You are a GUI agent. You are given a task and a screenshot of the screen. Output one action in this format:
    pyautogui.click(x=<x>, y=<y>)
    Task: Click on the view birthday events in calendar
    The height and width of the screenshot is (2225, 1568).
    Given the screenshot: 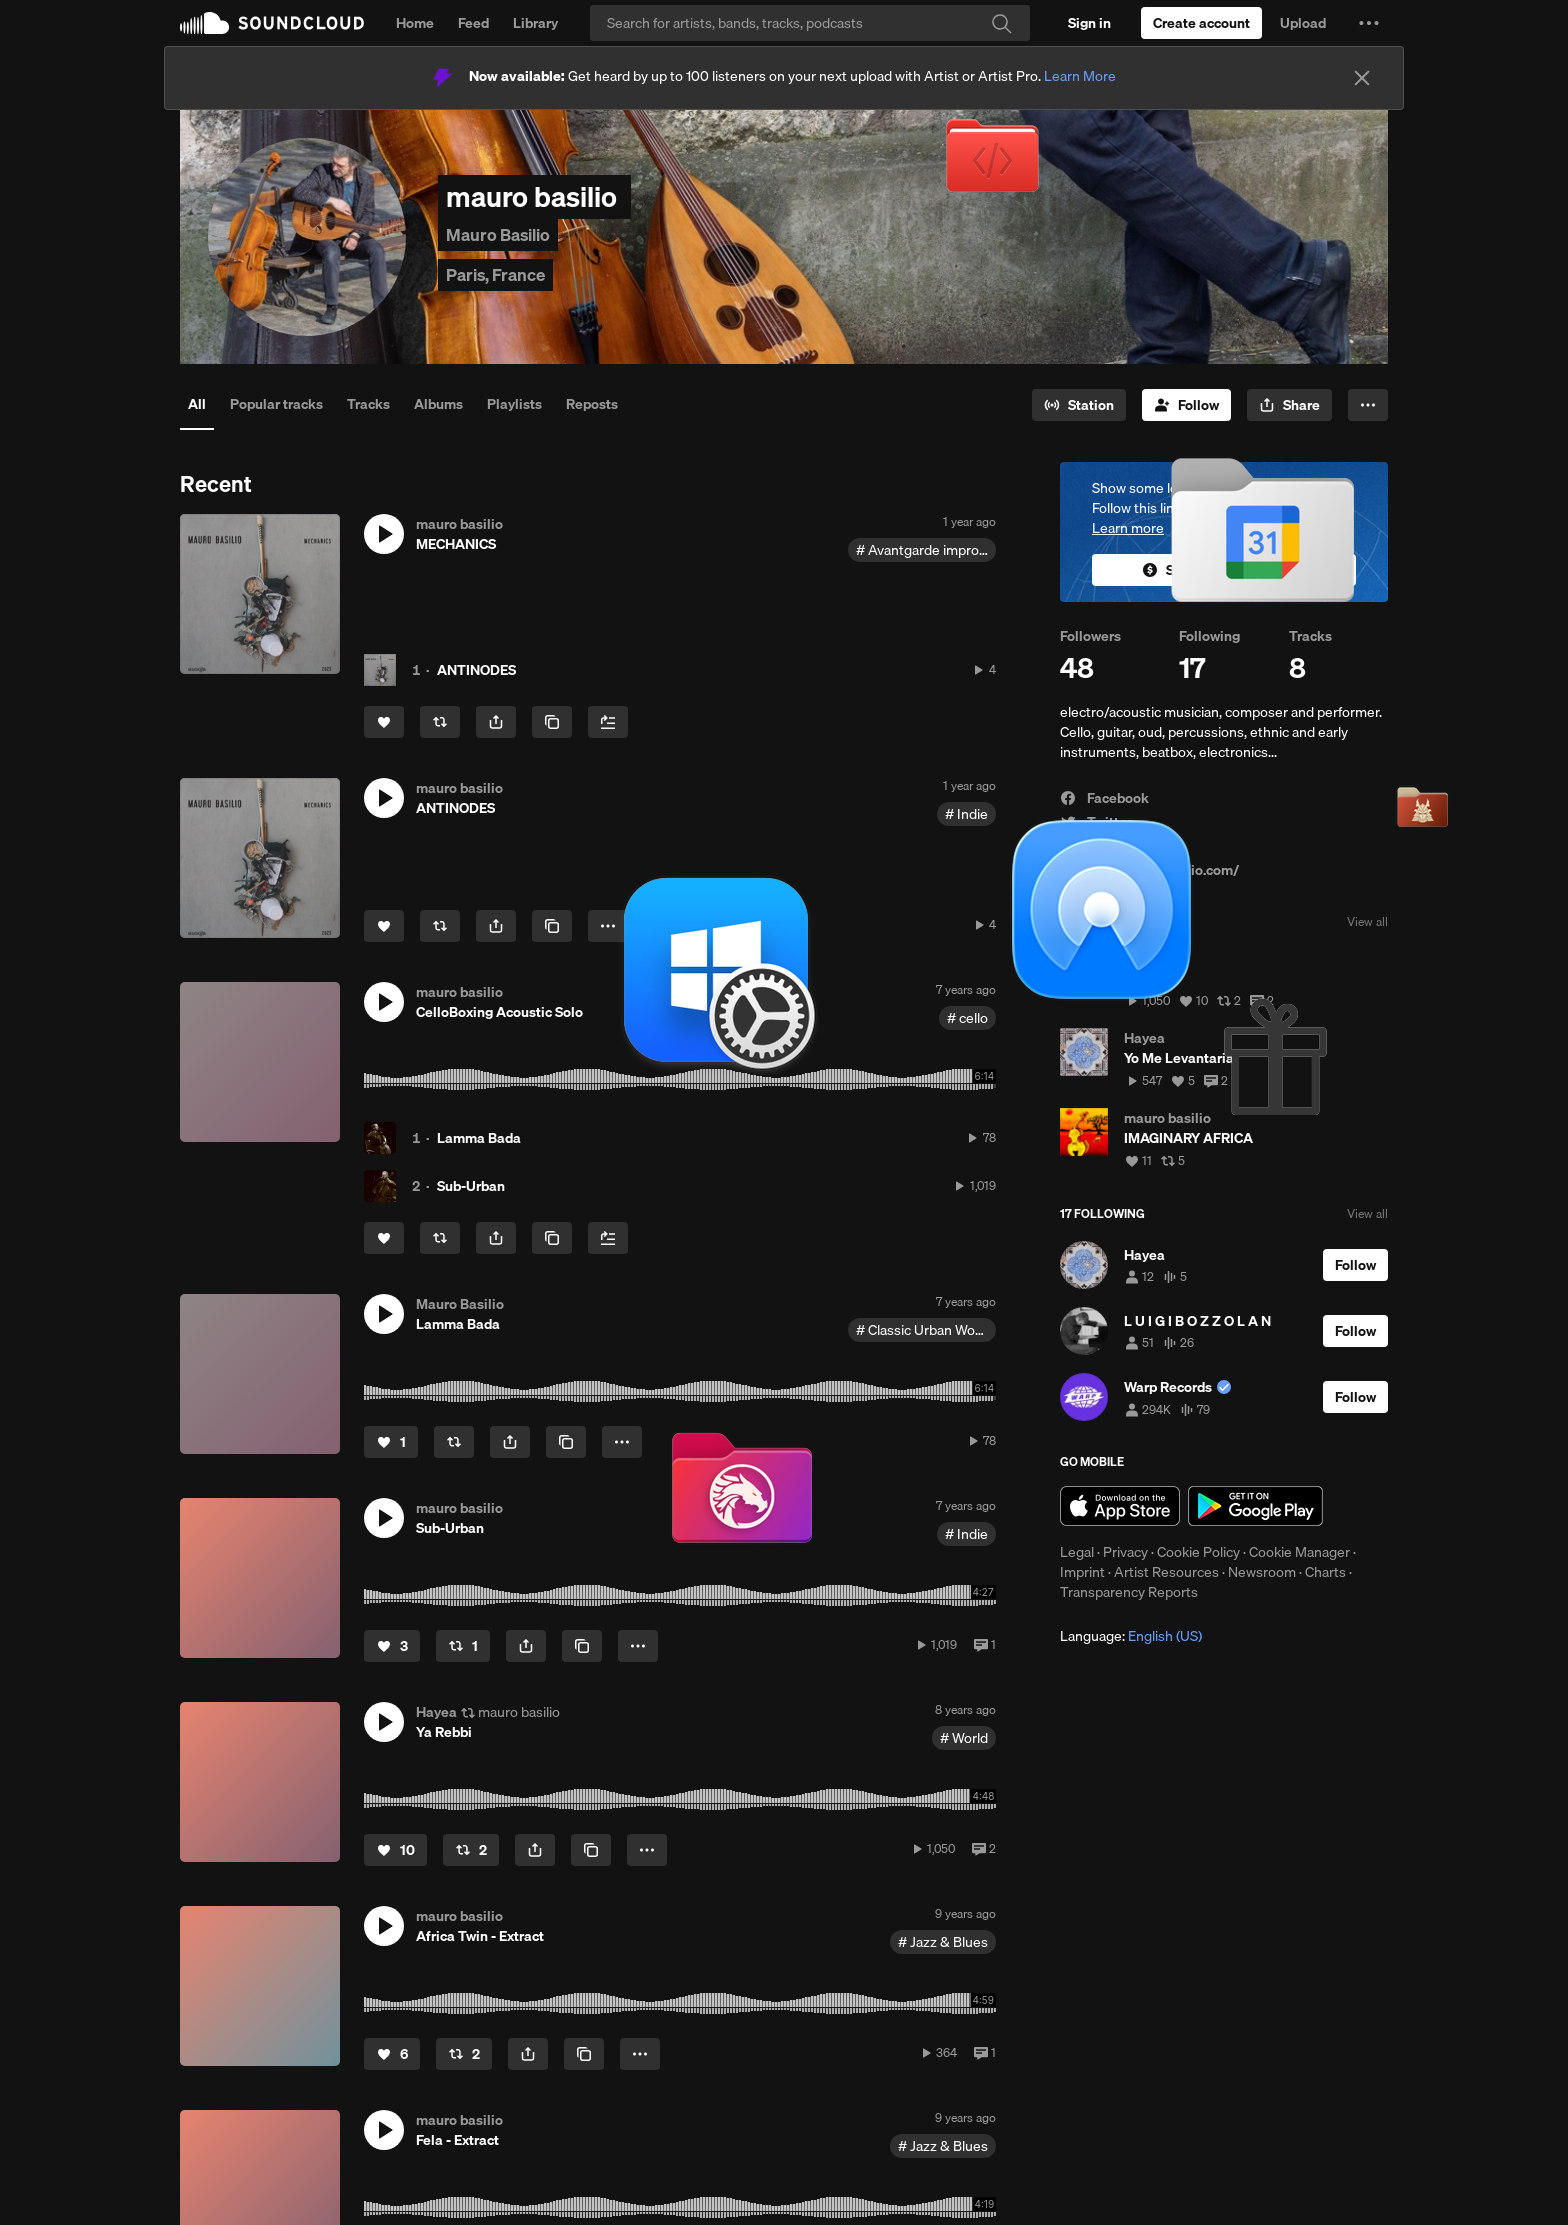 What is the action you would take?
    pyautogui.click(x=1275, y=1056)
    